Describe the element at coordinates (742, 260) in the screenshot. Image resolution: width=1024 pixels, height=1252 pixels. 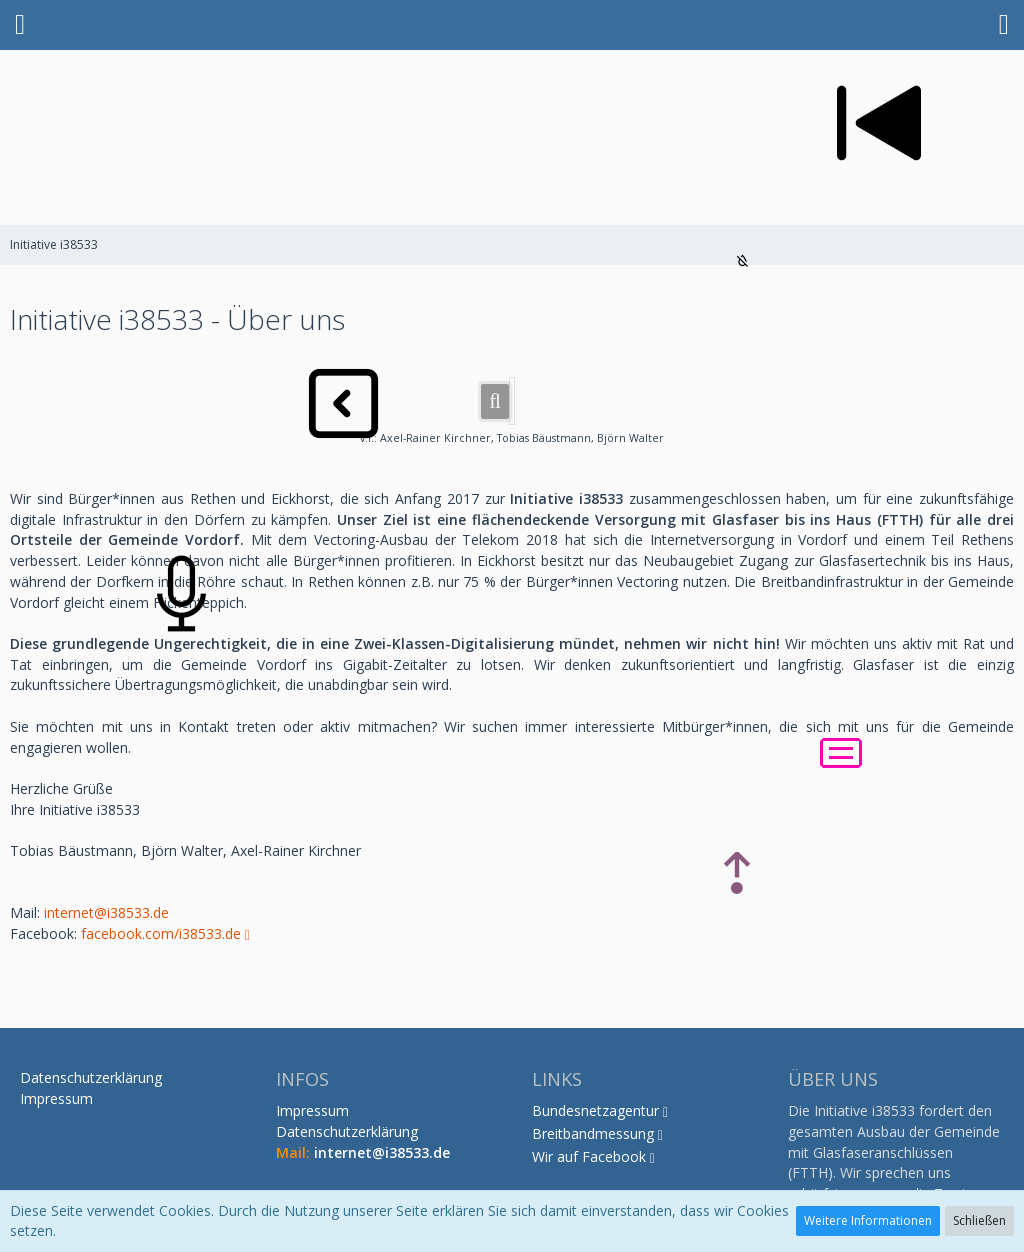
I see `reset or clear text color formatting` at that location.